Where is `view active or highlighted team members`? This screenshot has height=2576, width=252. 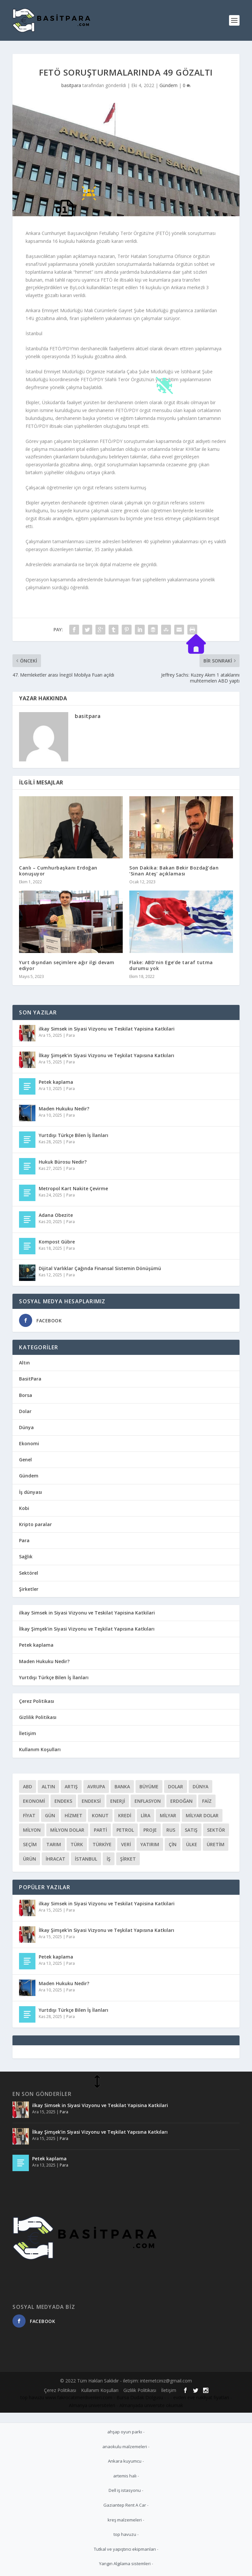
view active or highlighted team members is located at coordinates (89, 193).